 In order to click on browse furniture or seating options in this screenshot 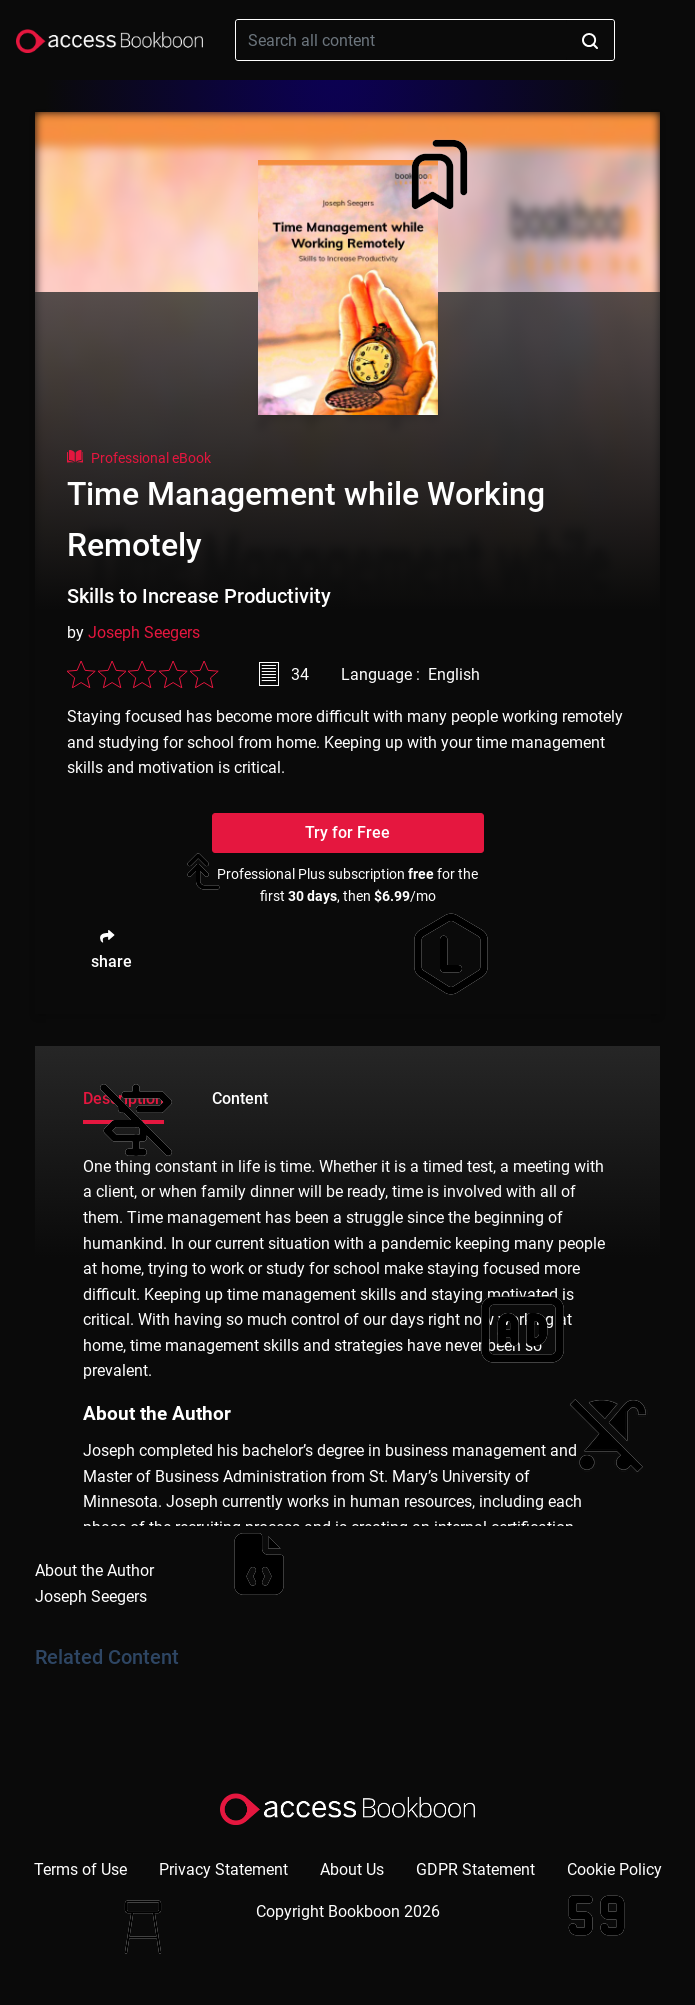, I will do `click(143, 1927)`.